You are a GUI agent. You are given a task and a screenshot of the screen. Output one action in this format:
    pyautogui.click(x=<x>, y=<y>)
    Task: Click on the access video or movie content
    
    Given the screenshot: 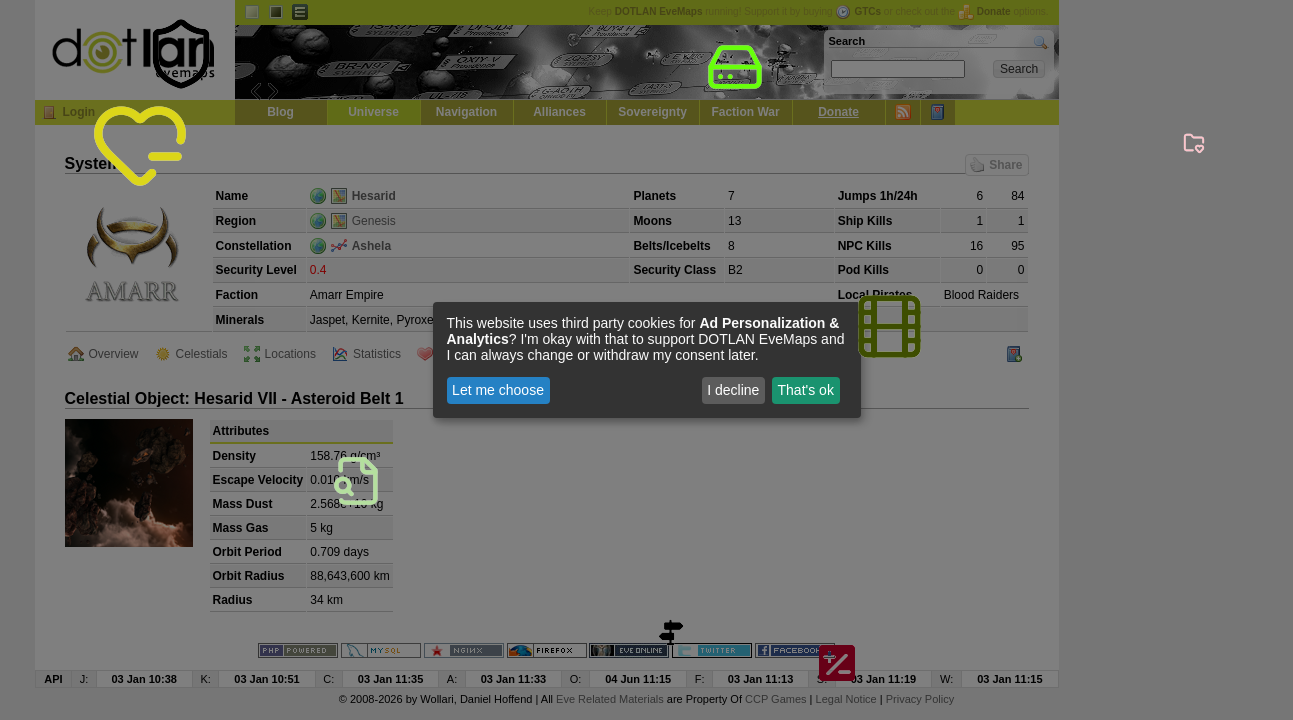 What is the action you would take?
    pyautogui.click(x=889, y=326)
    